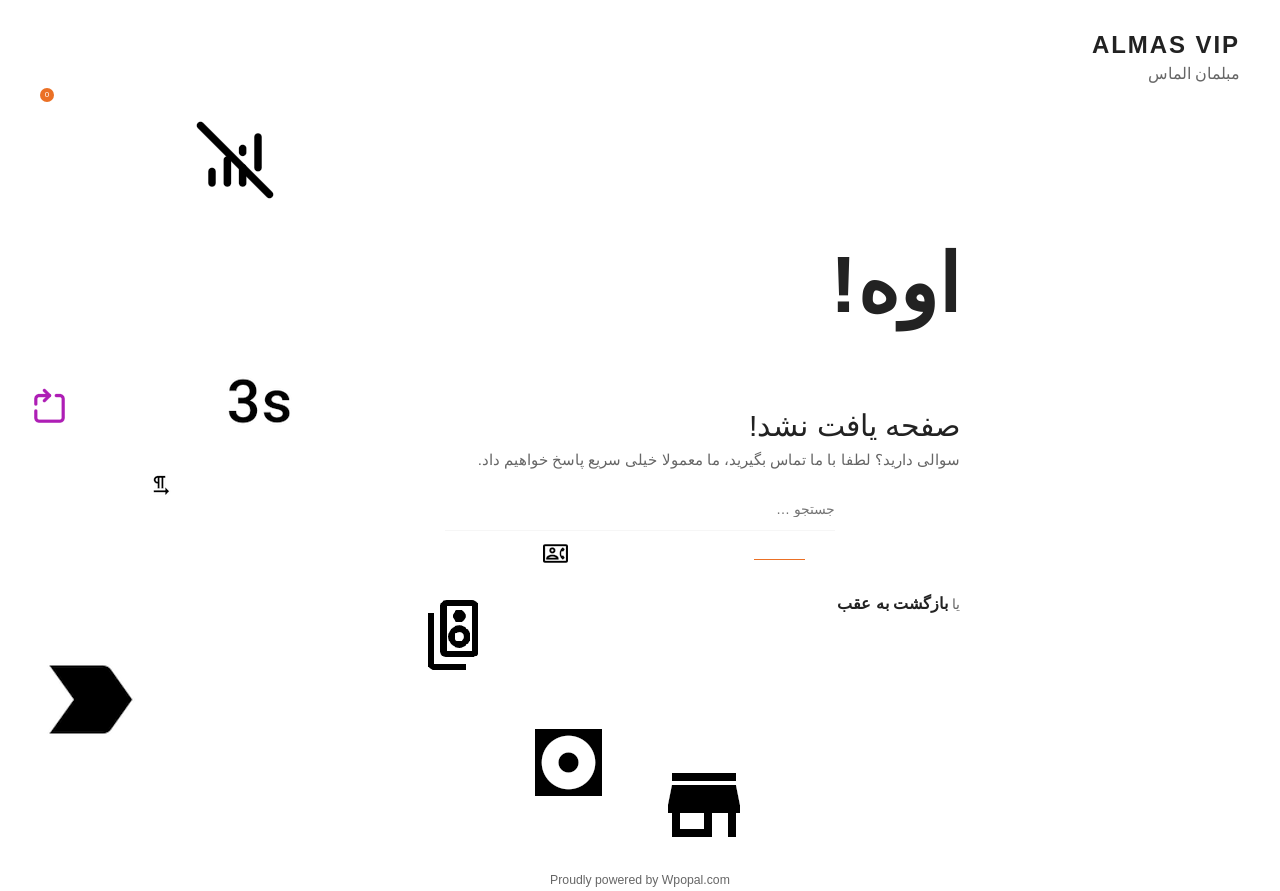 The height and width of the screenshot is (891, 1280). Describe the element at coordinates (257, 401) in the screenshot. I see `set a 3-second timer` at that location.